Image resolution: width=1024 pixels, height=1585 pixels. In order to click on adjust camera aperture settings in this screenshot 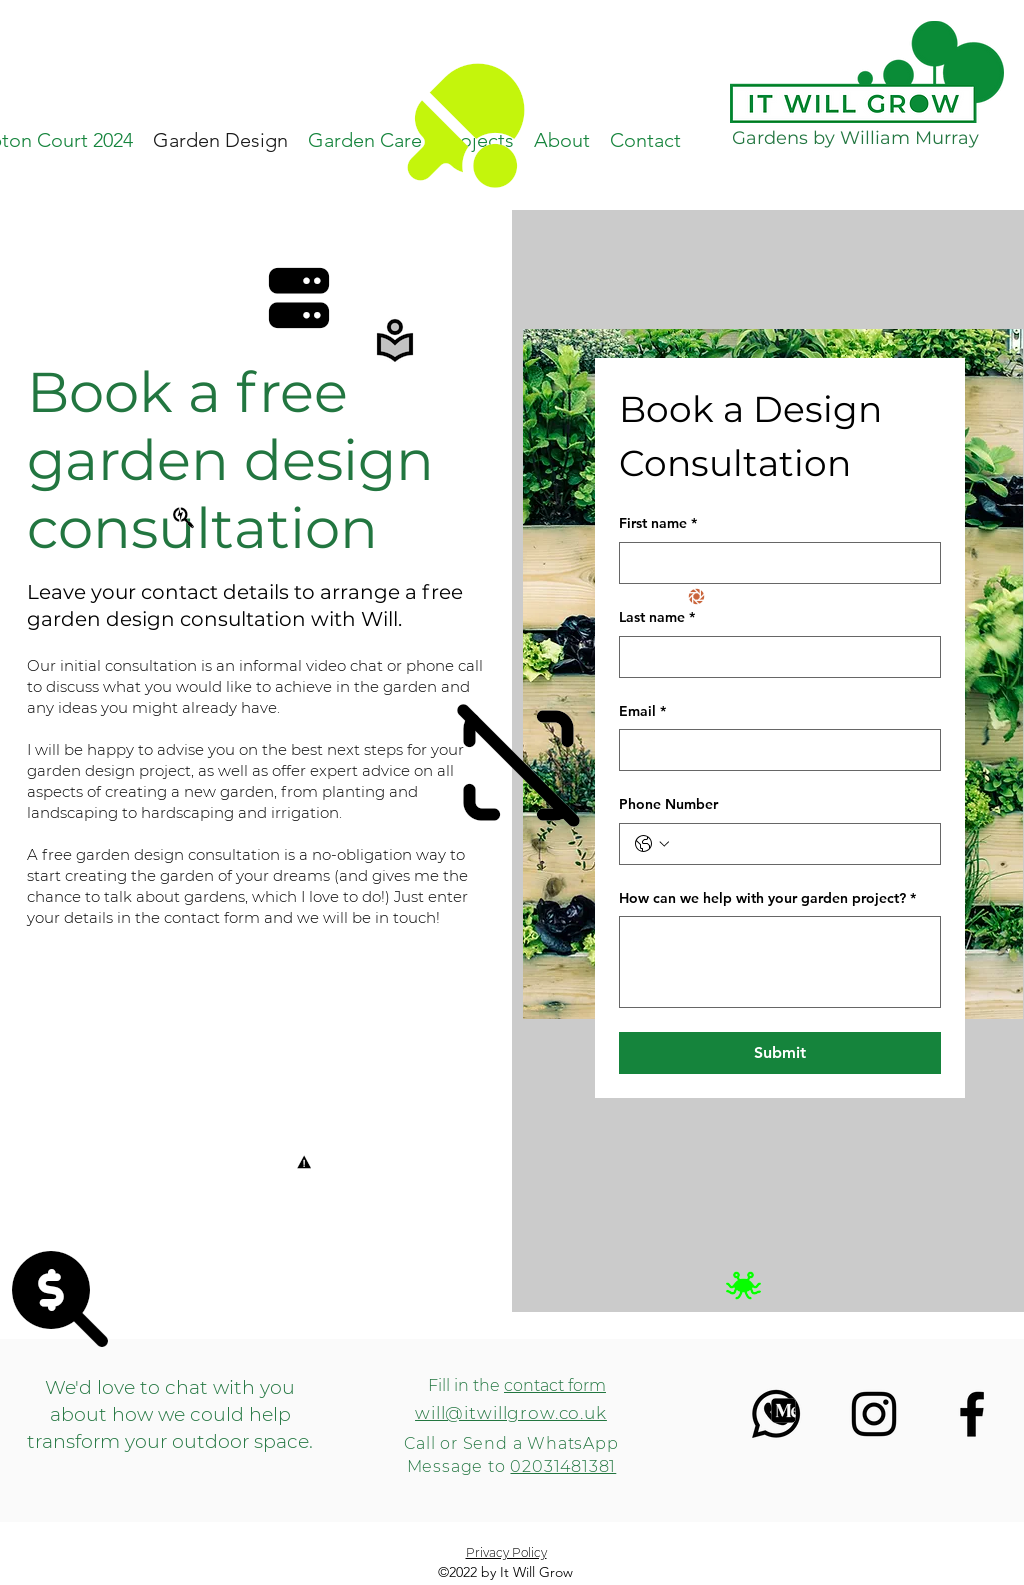, I will do `click(696, 596)`.